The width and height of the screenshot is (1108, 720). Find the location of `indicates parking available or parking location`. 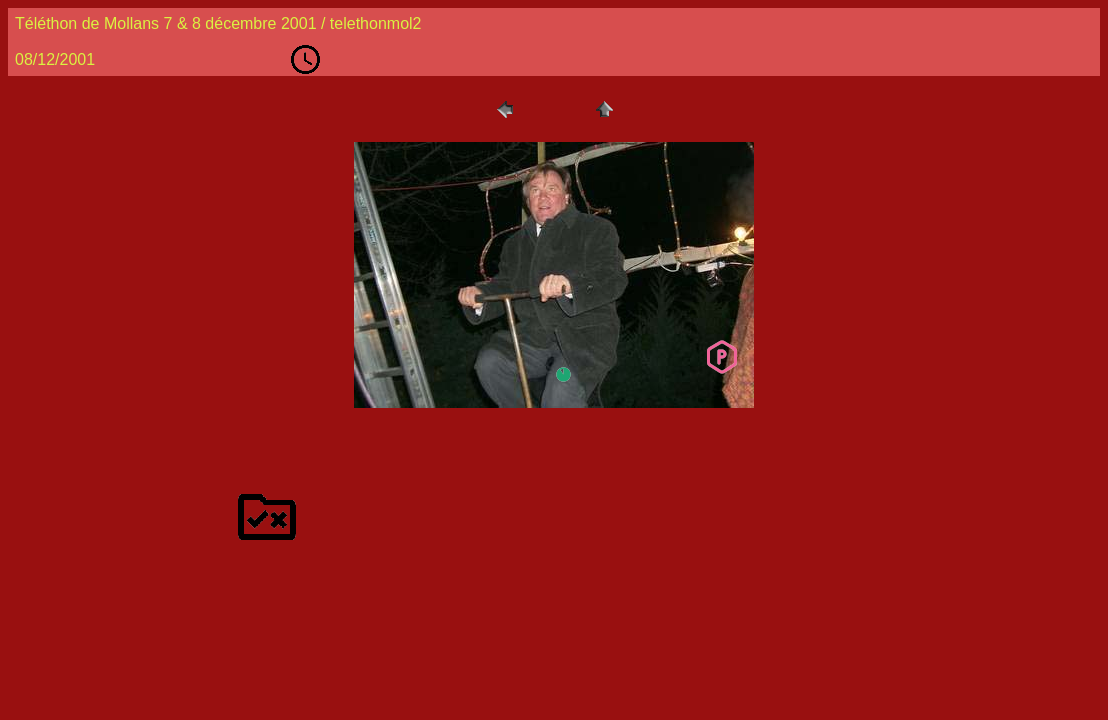

indicates parking available or parking location is located at coordinates (722, 357).